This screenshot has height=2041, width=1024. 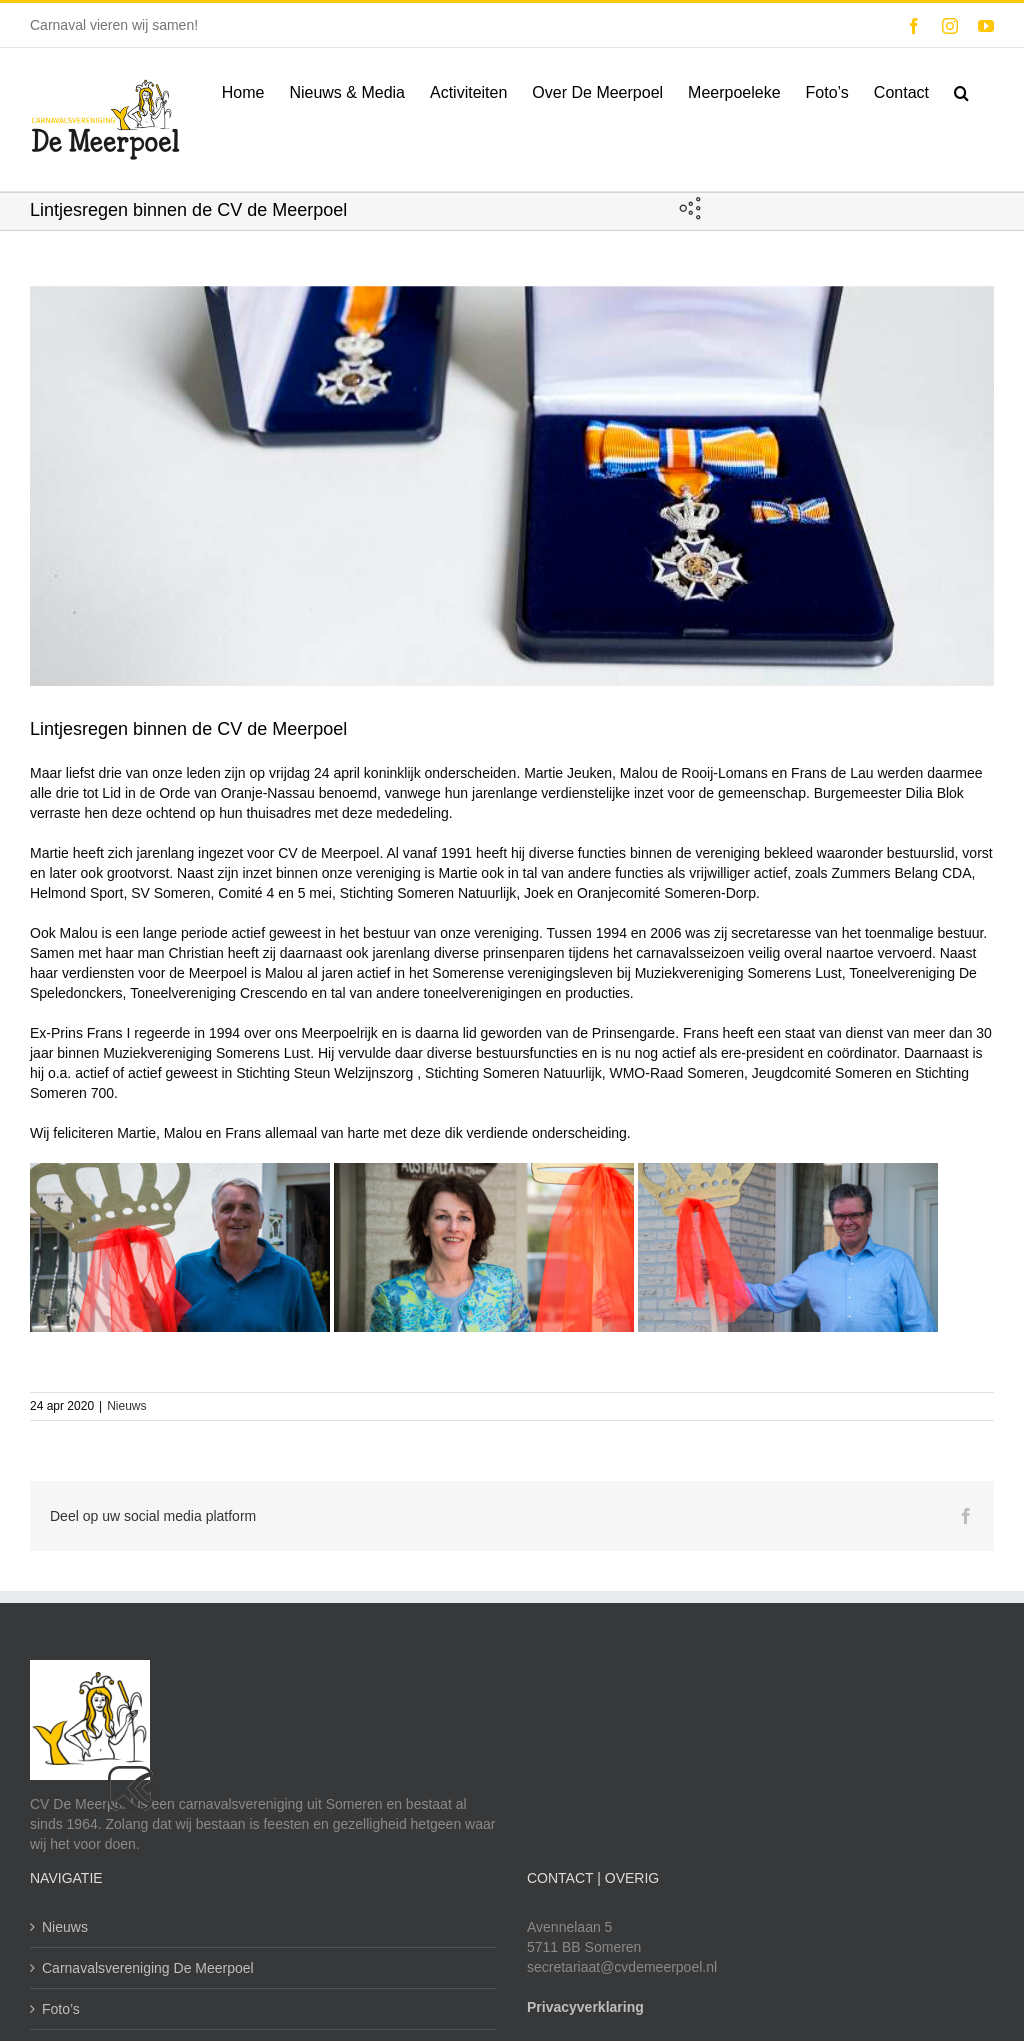 I want to click on open gwe (gpu widget extension) settings, so click(x=130, y=1788).